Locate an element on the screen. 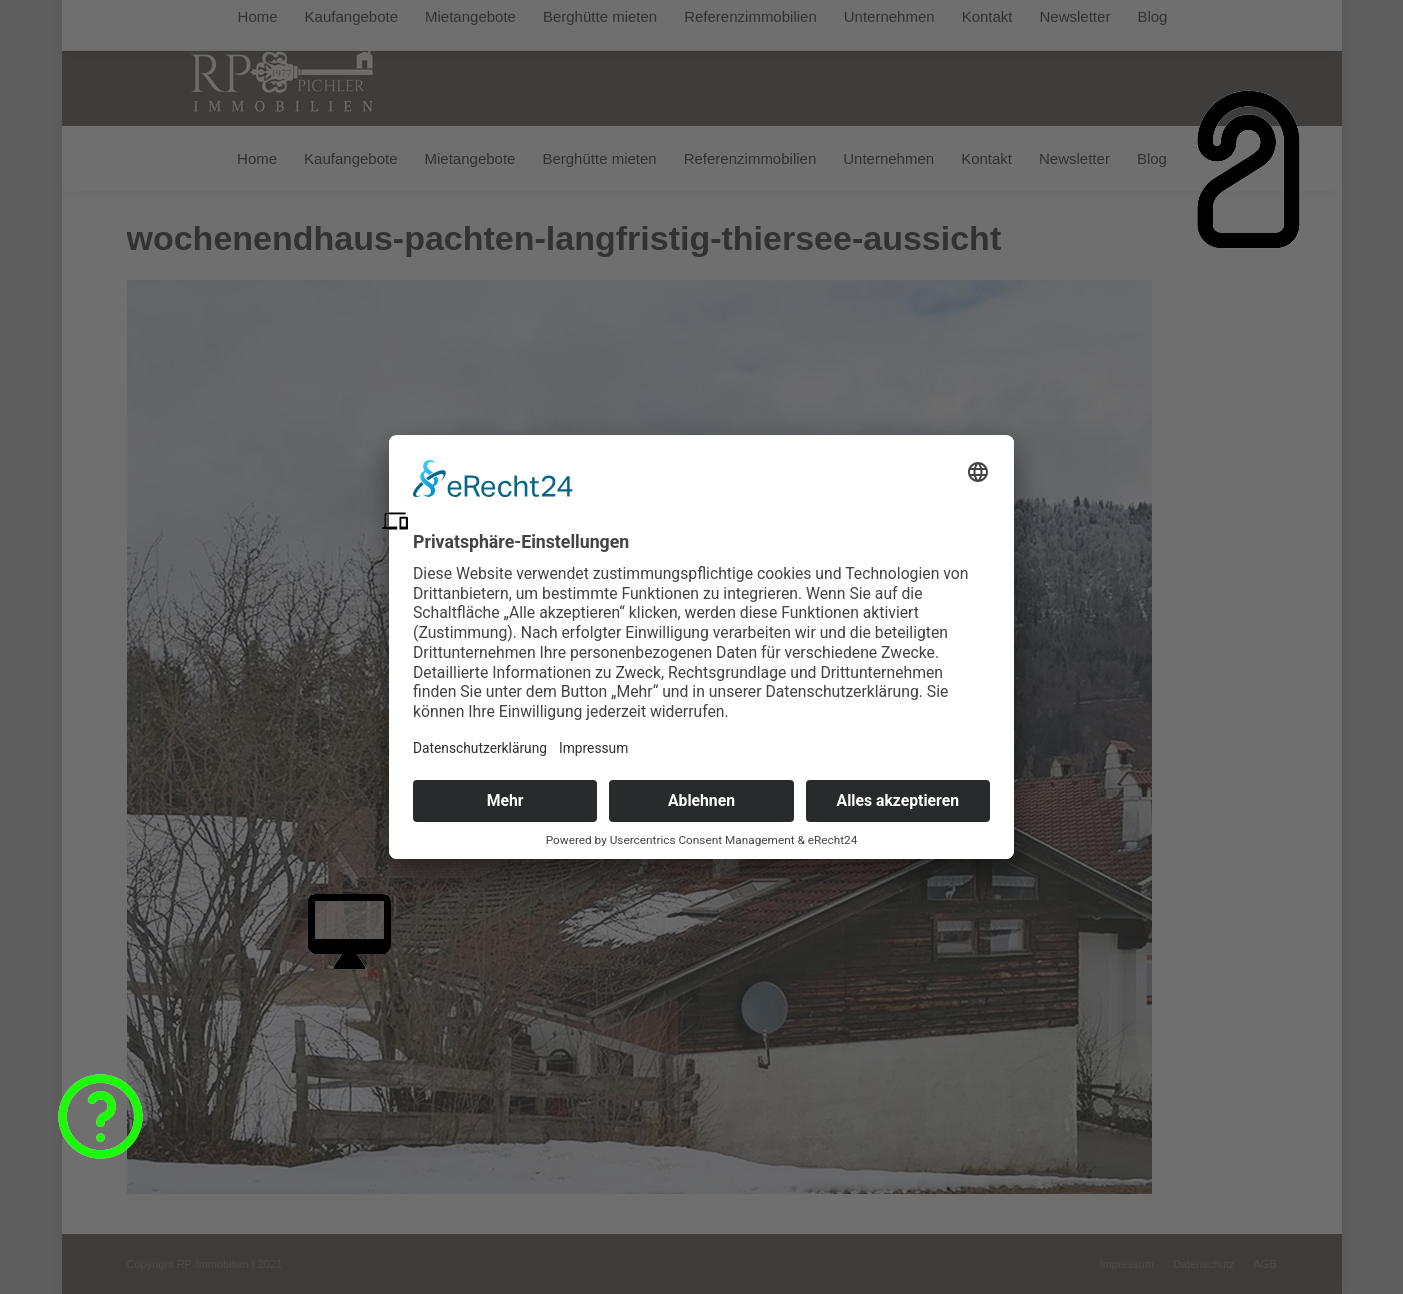  access help or support information is located at coordinates (100, 1116).